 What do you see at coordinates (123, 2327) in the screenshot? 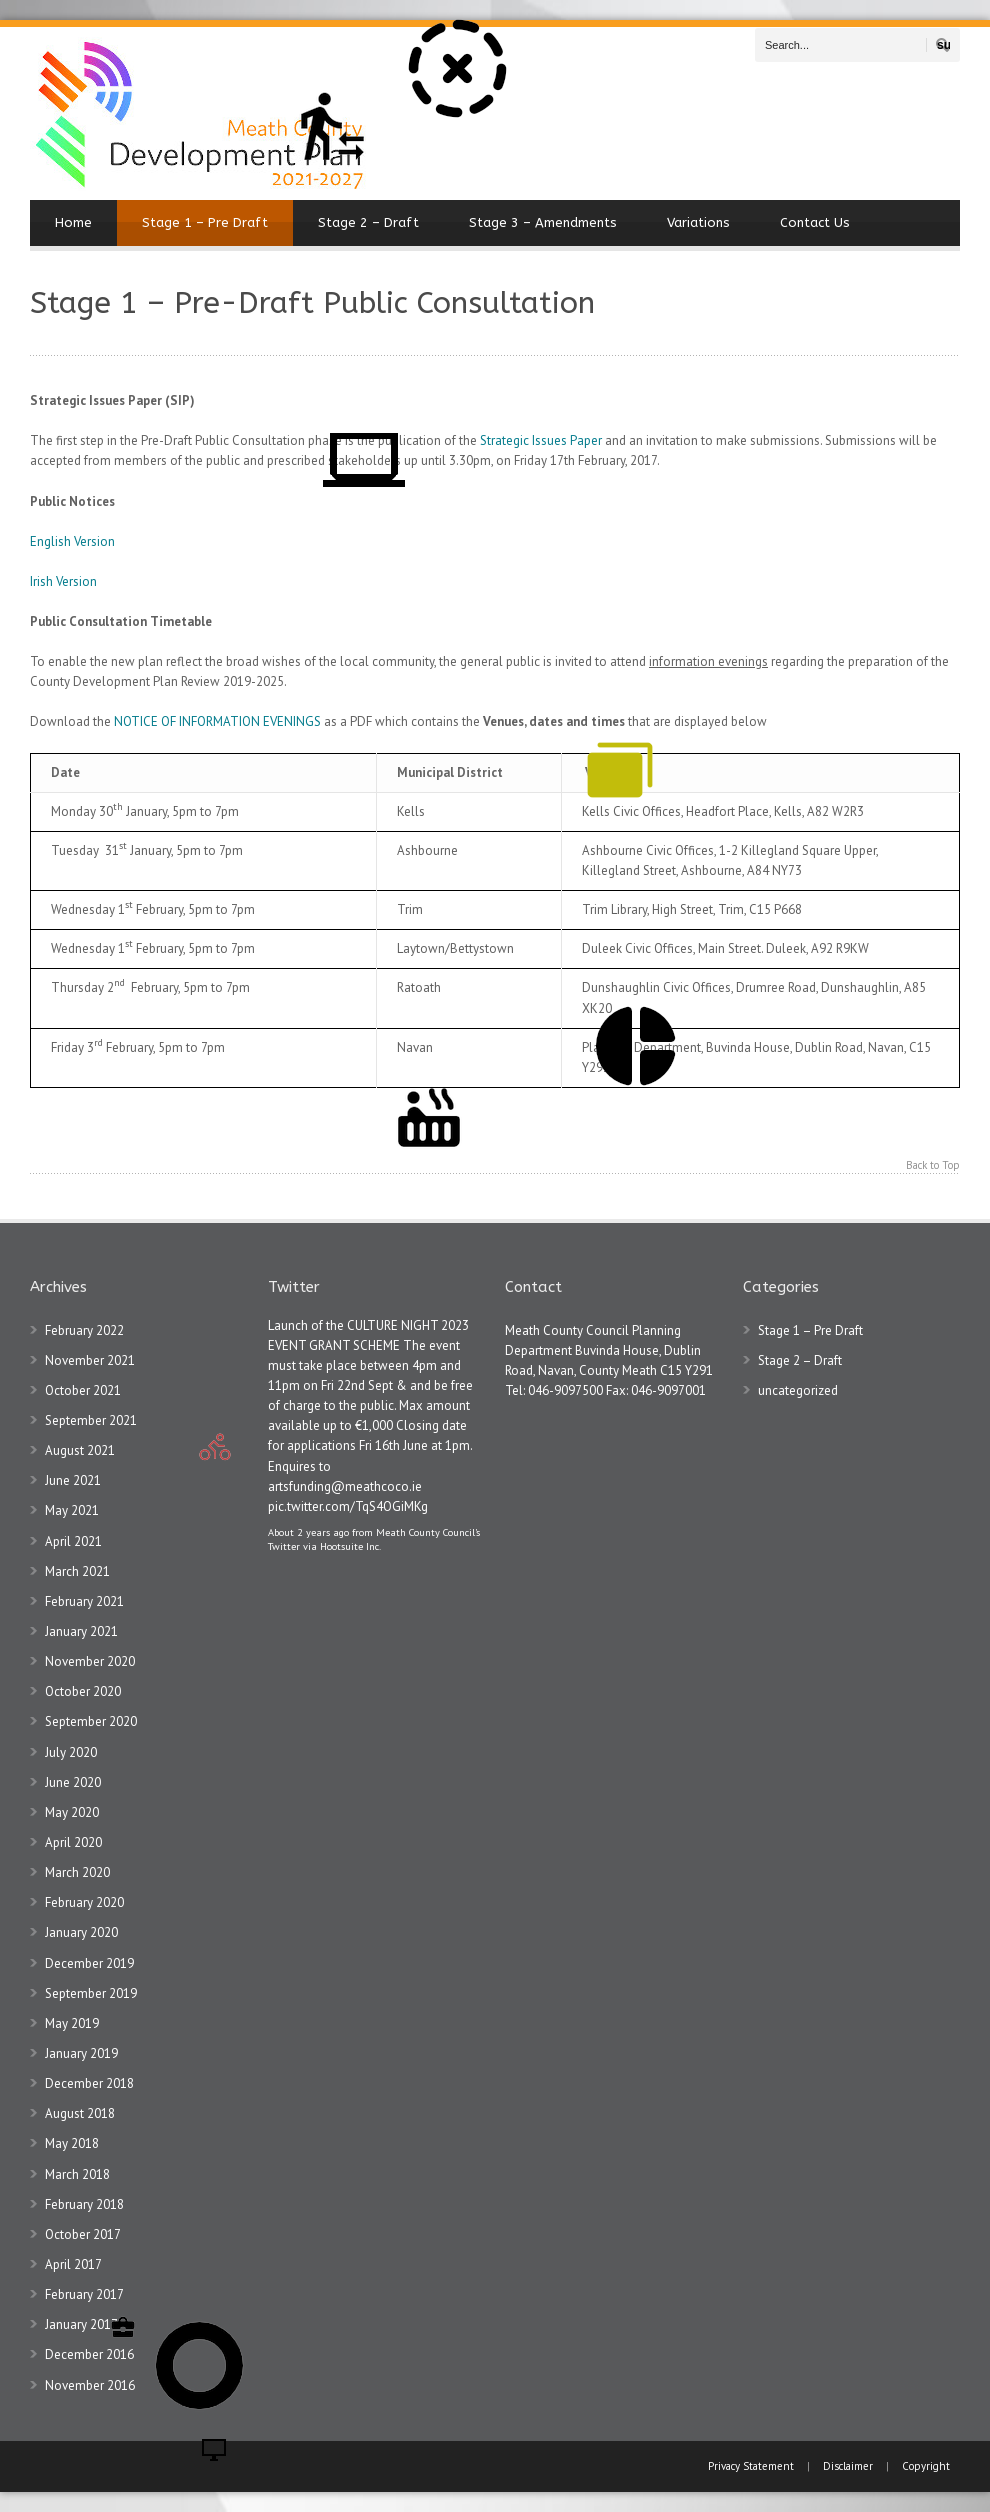
I see `access business or work-related features` at bounding box center [123, 2327].